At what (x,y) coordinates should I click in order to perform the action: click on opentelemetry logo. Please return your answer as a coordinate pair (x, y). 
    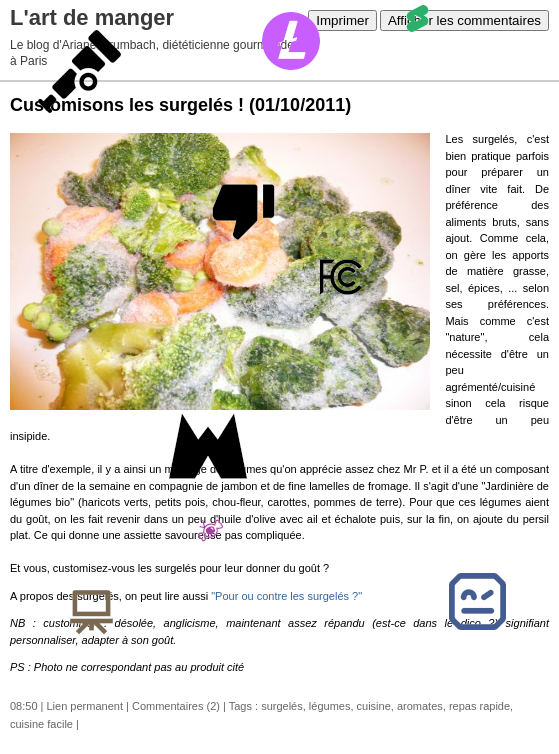
    Looking at the image, I should click on (79, 71).